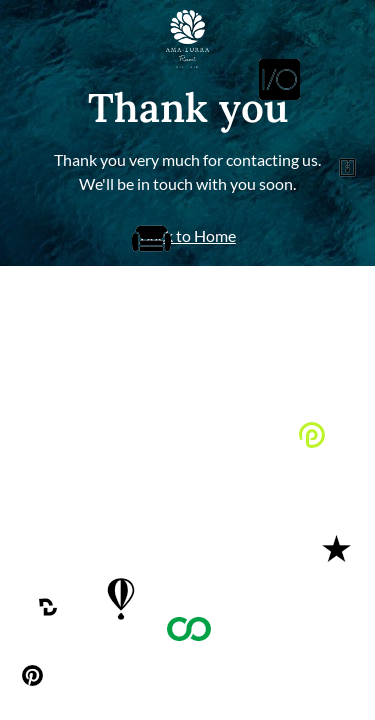 This screenshot has height=720, width=375. What do you see at coordinates (121, 599) in the screenshot?
I see `fly.io logo - cloud hosting and deployment platform` at bounding box center [121, 599].